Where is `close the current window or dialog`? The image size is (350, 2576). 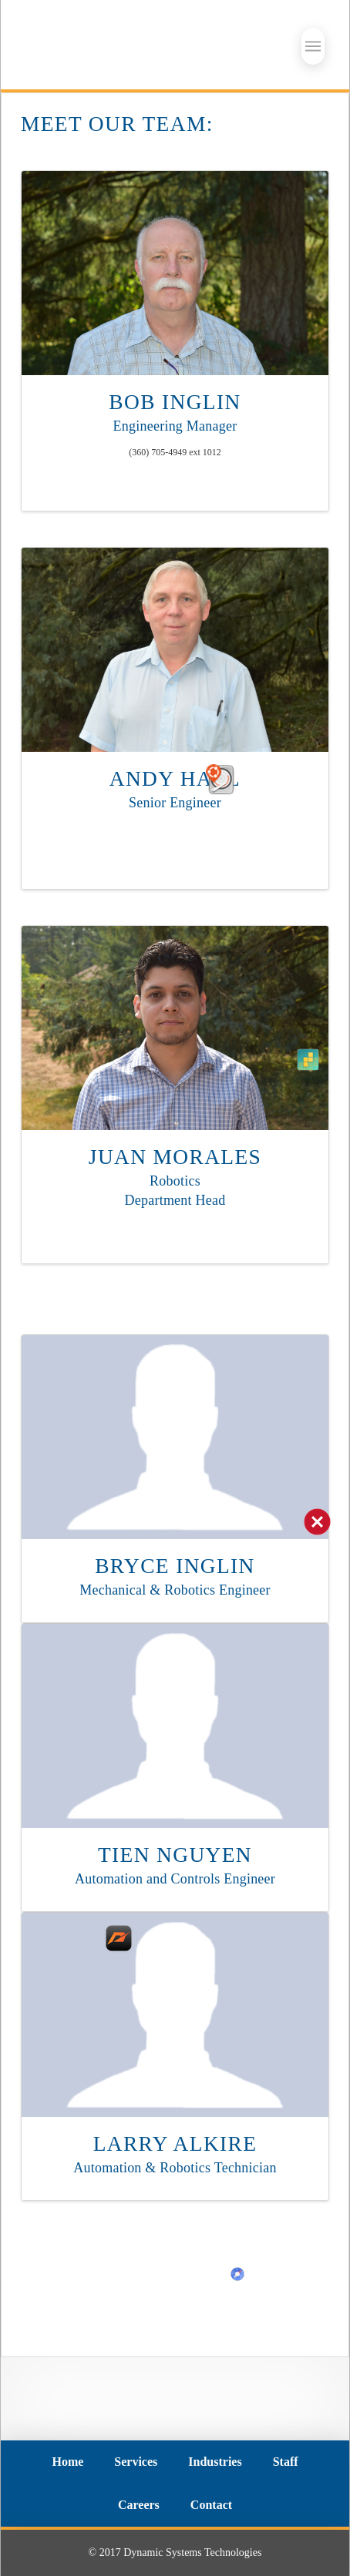 close the current window or dialog is located at coordinates (317, 1521).